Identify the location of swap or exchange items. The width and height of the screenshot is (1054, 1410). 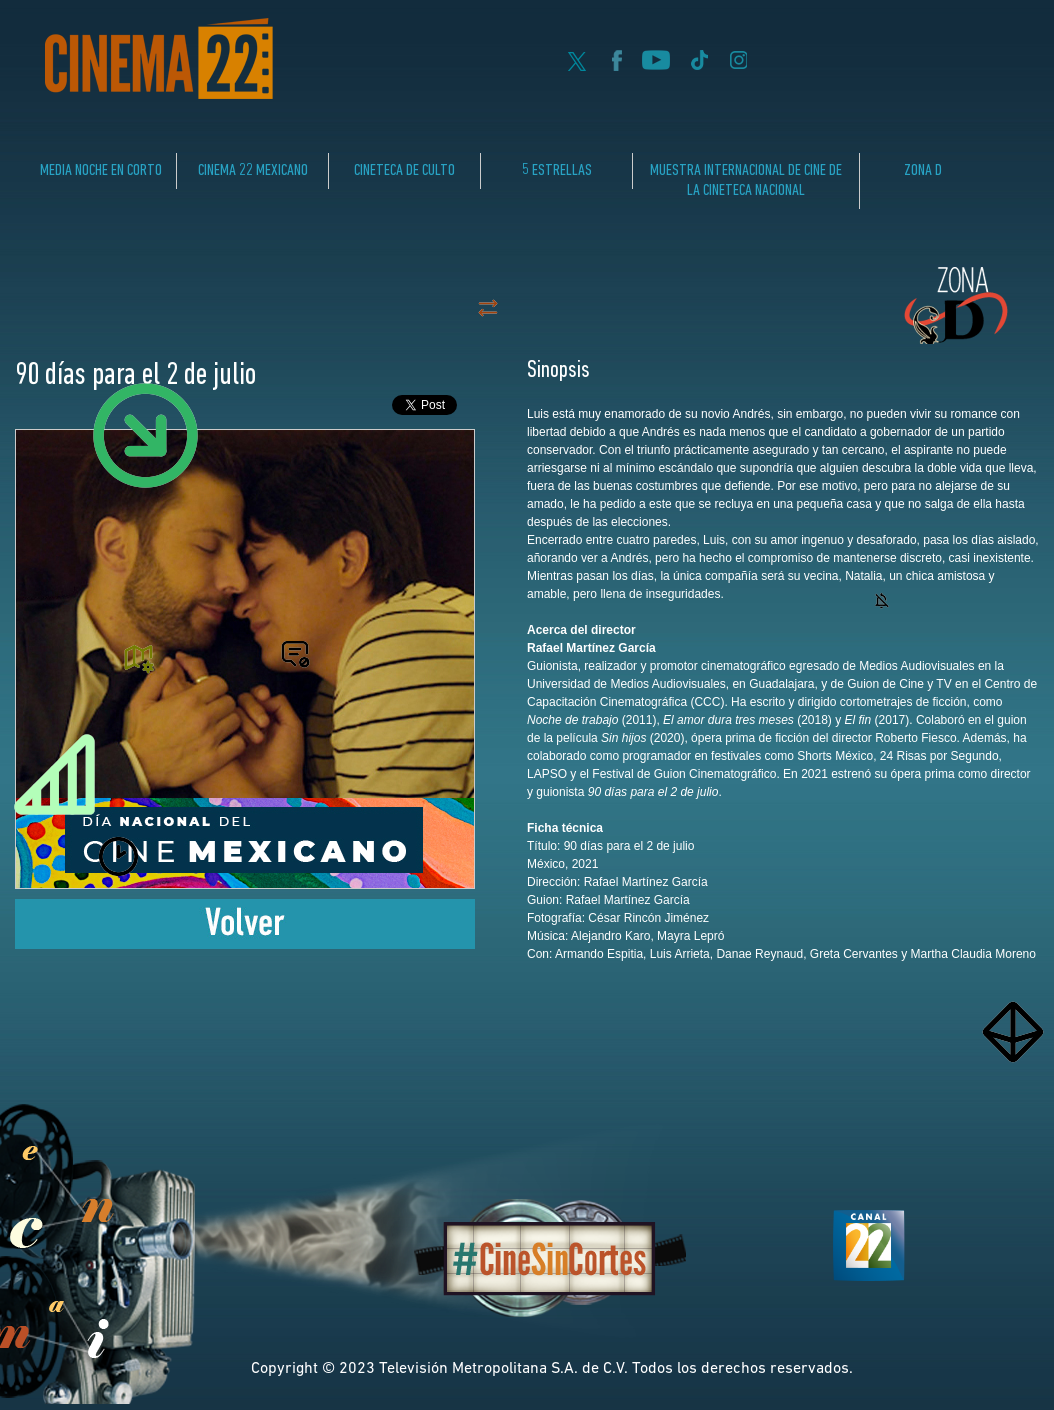
(488, 308).